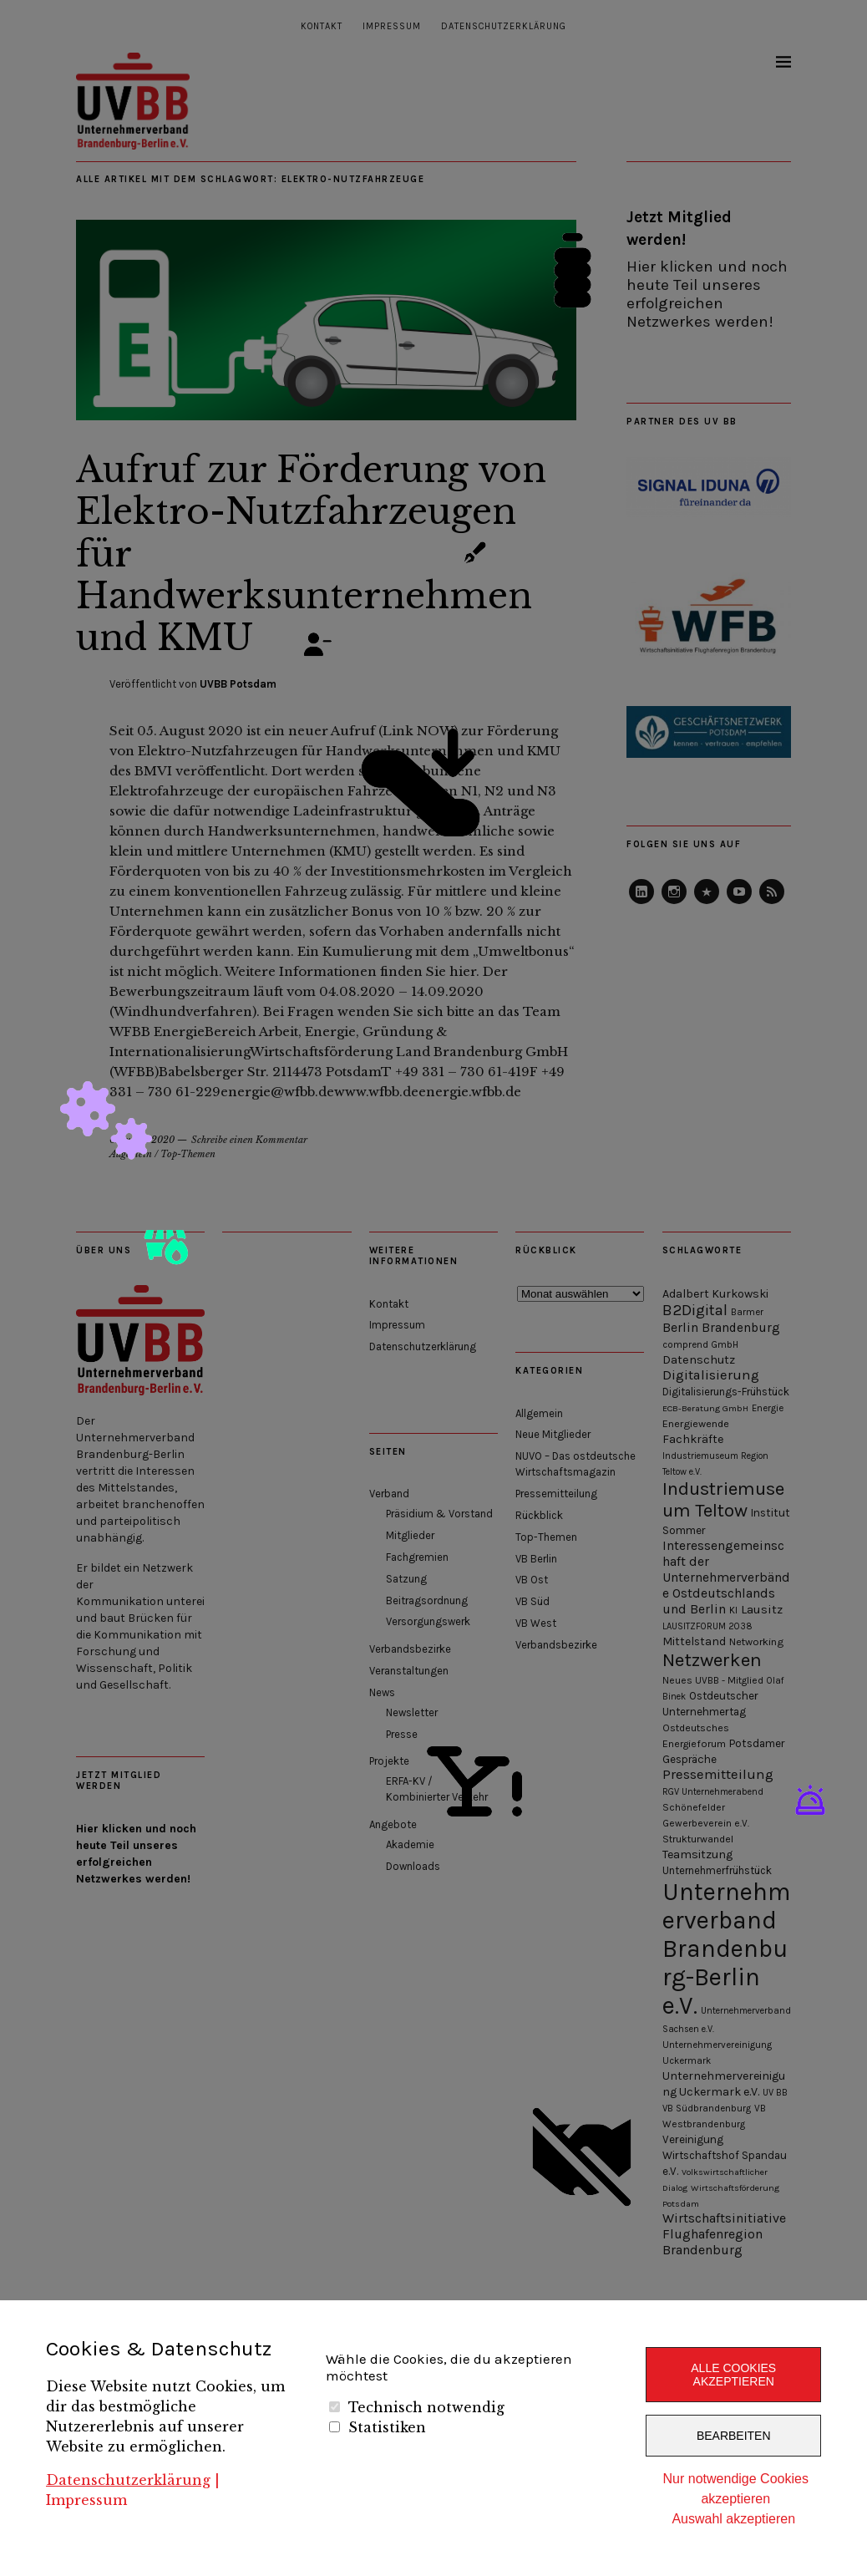  Describe the element at coordinates (106, 1118) in the screenshot. I see `view detected viruses or threats` at that location.